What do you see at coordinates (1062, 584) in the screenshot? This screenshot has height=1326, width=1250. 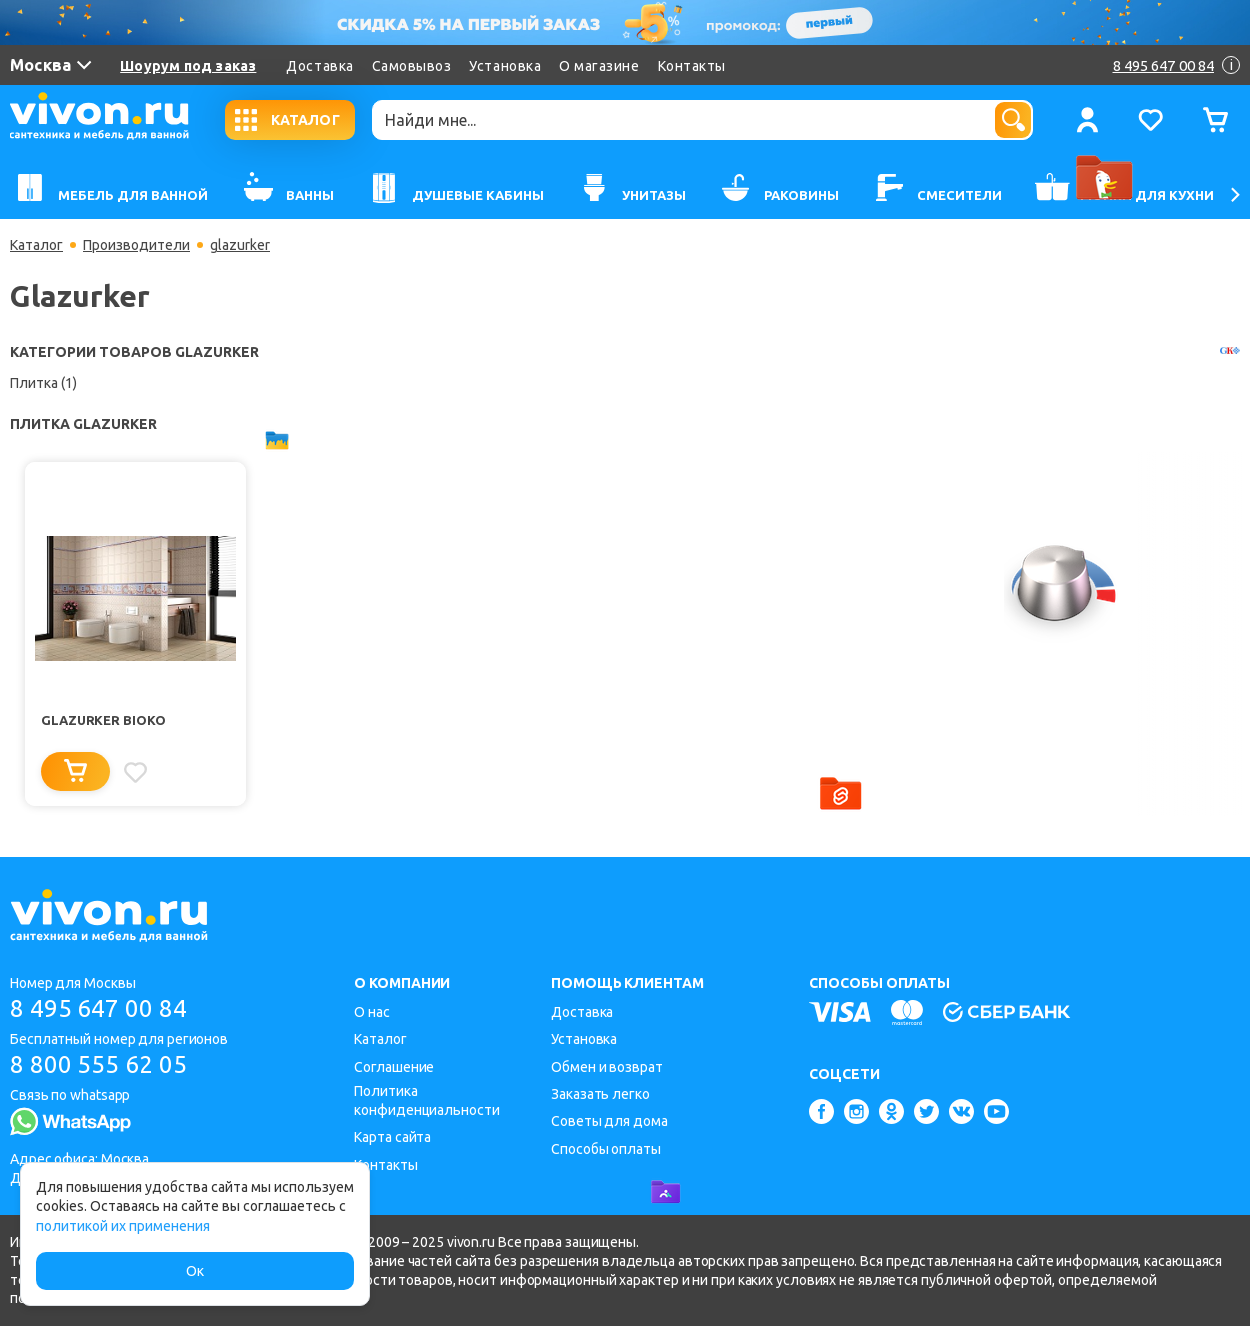 I see `adjust system audio volume` at bounding box center [1062, 584].